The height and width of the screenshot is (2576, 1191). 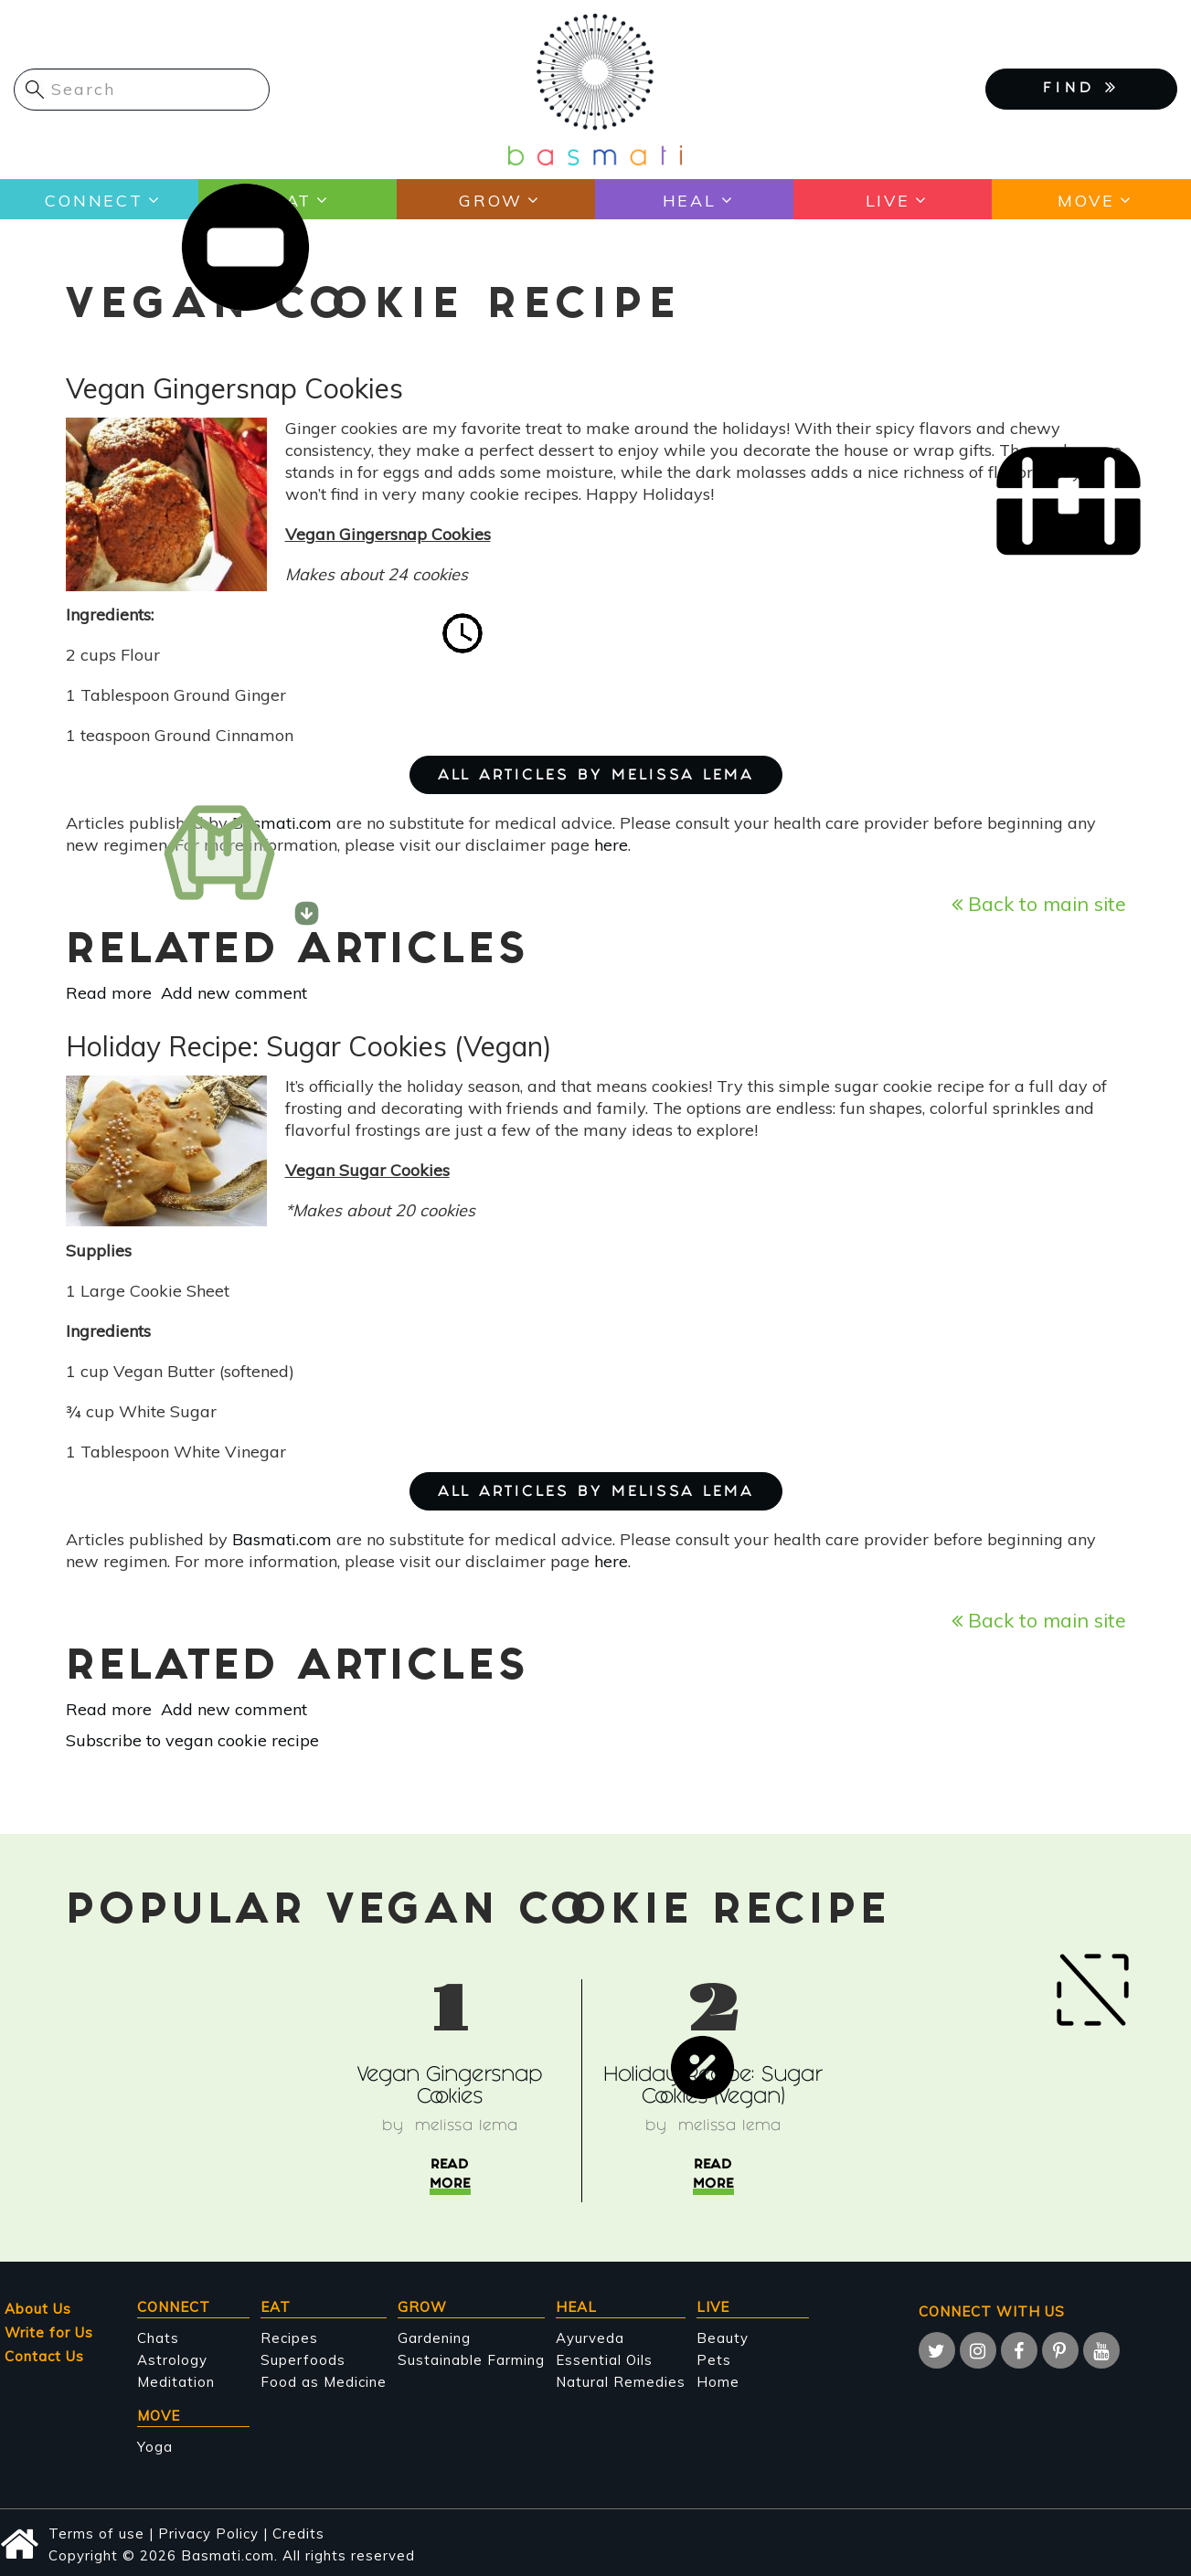 What do you see at coordinates (702, 2067) in the screenshot?
I see `view available discounts or promotions` at bounding box center [702, 2067].